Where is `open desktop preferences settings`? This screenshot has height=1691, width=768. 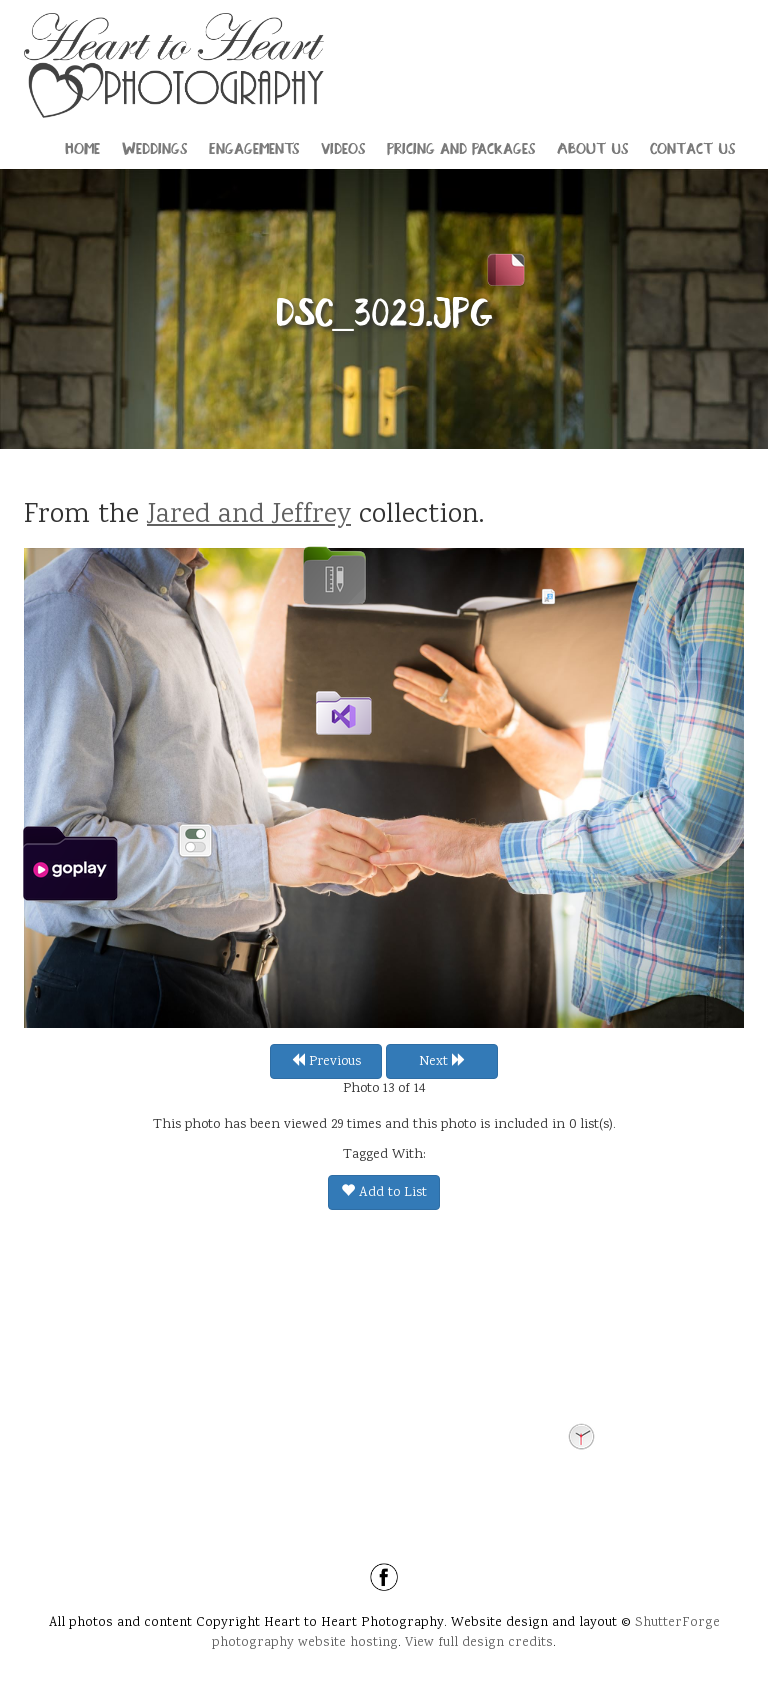
open desktop preferences settings is located at coordinates (195, 840).